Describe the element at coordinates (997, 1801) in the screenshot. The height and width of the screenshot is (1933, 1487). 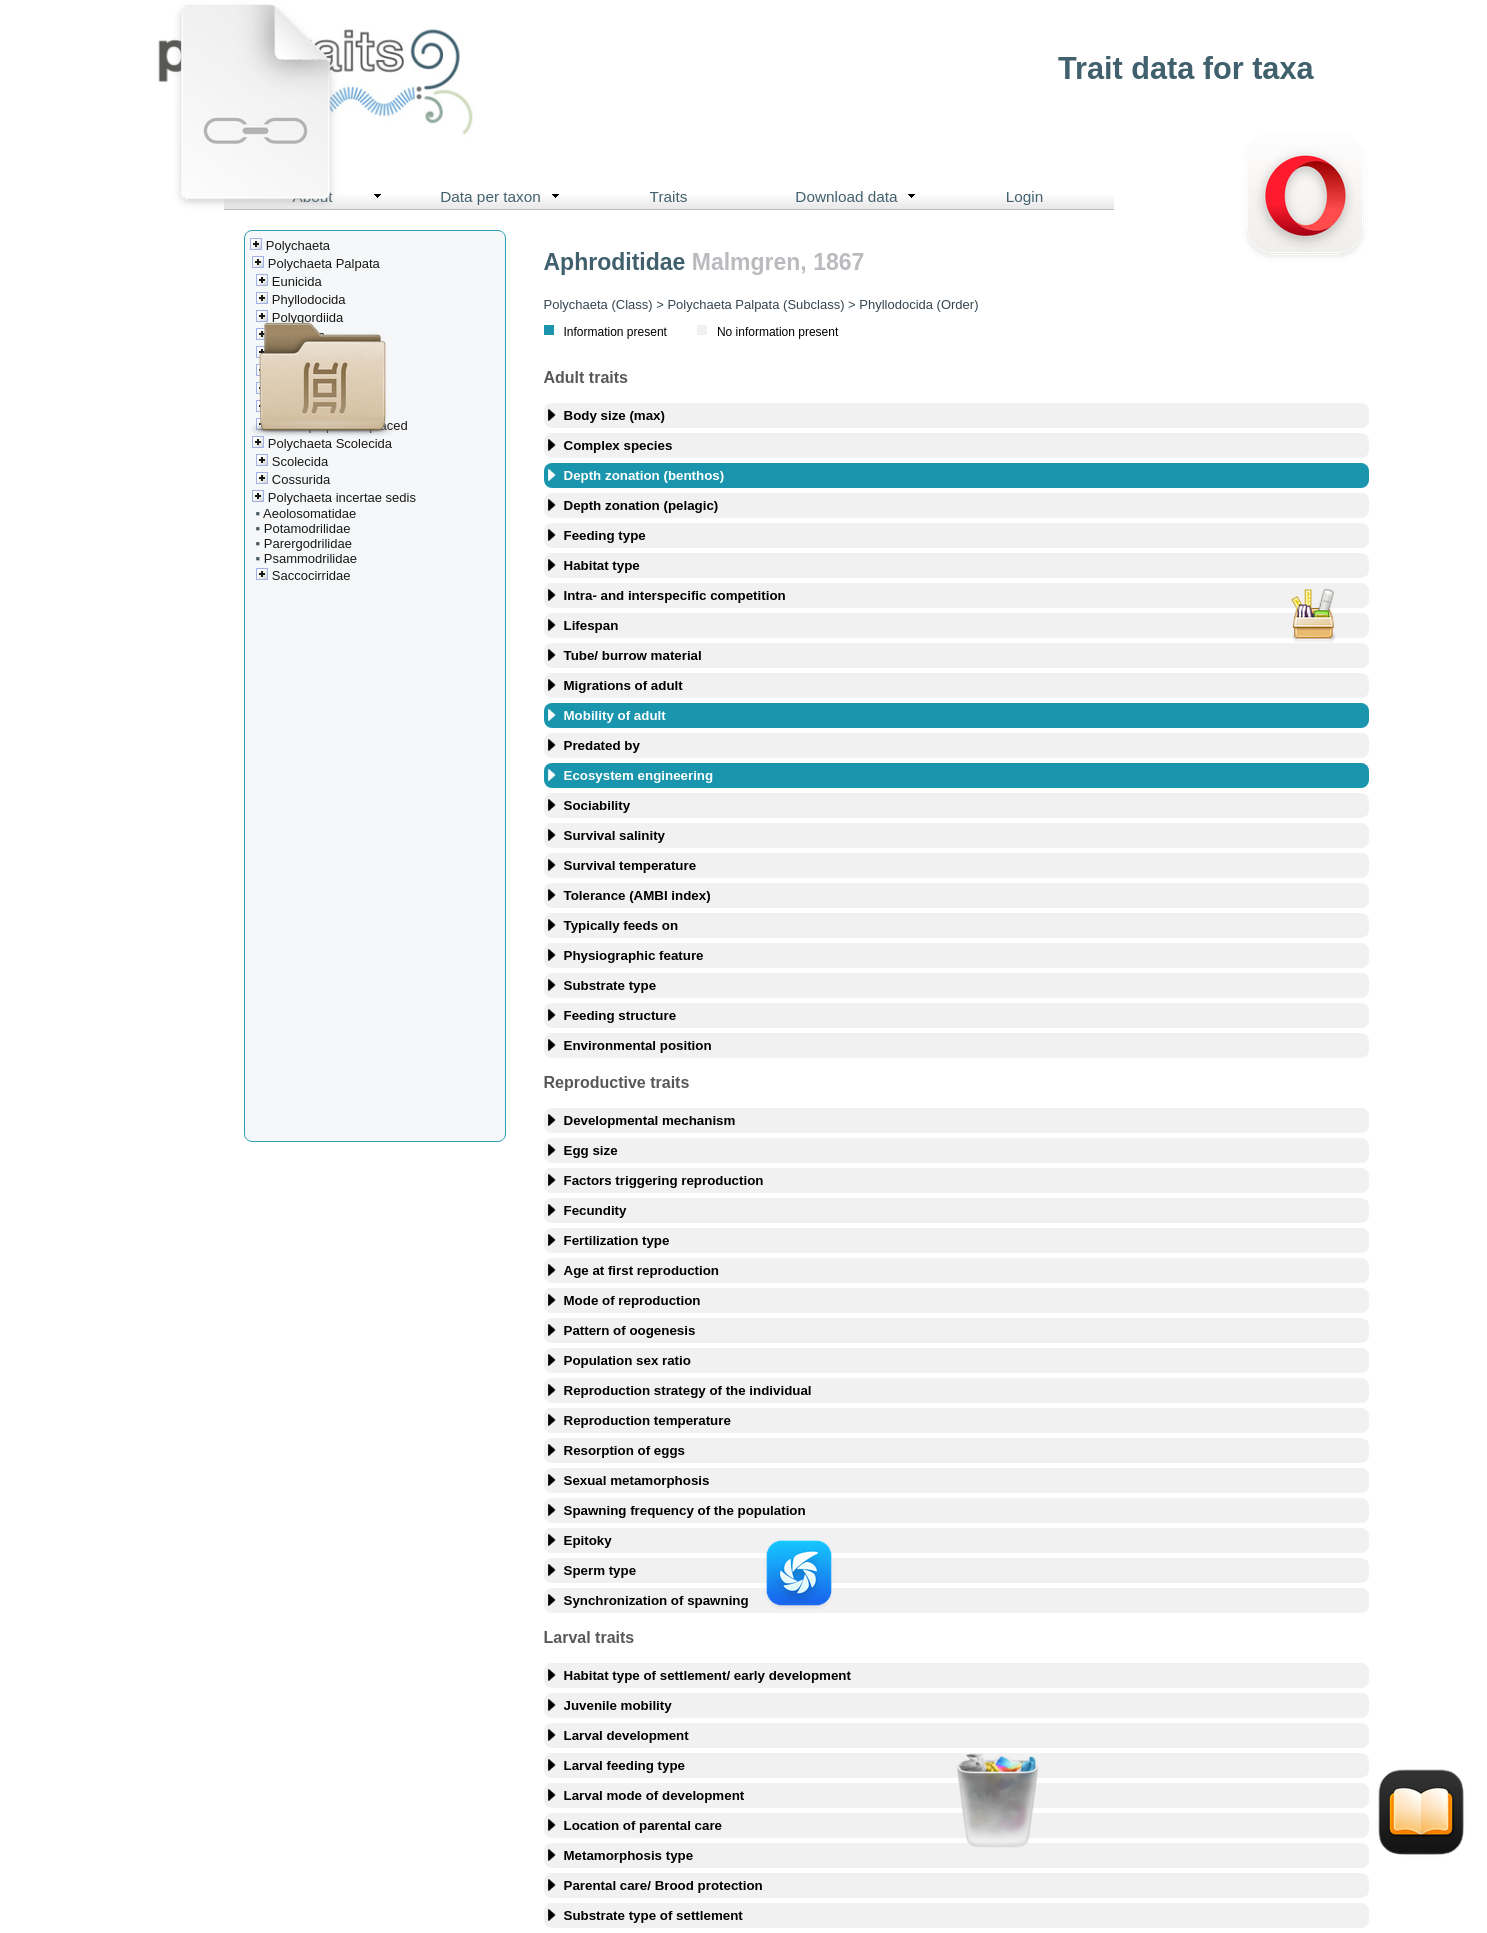
I see `trash bin containing items ready to be emptied` at that location.